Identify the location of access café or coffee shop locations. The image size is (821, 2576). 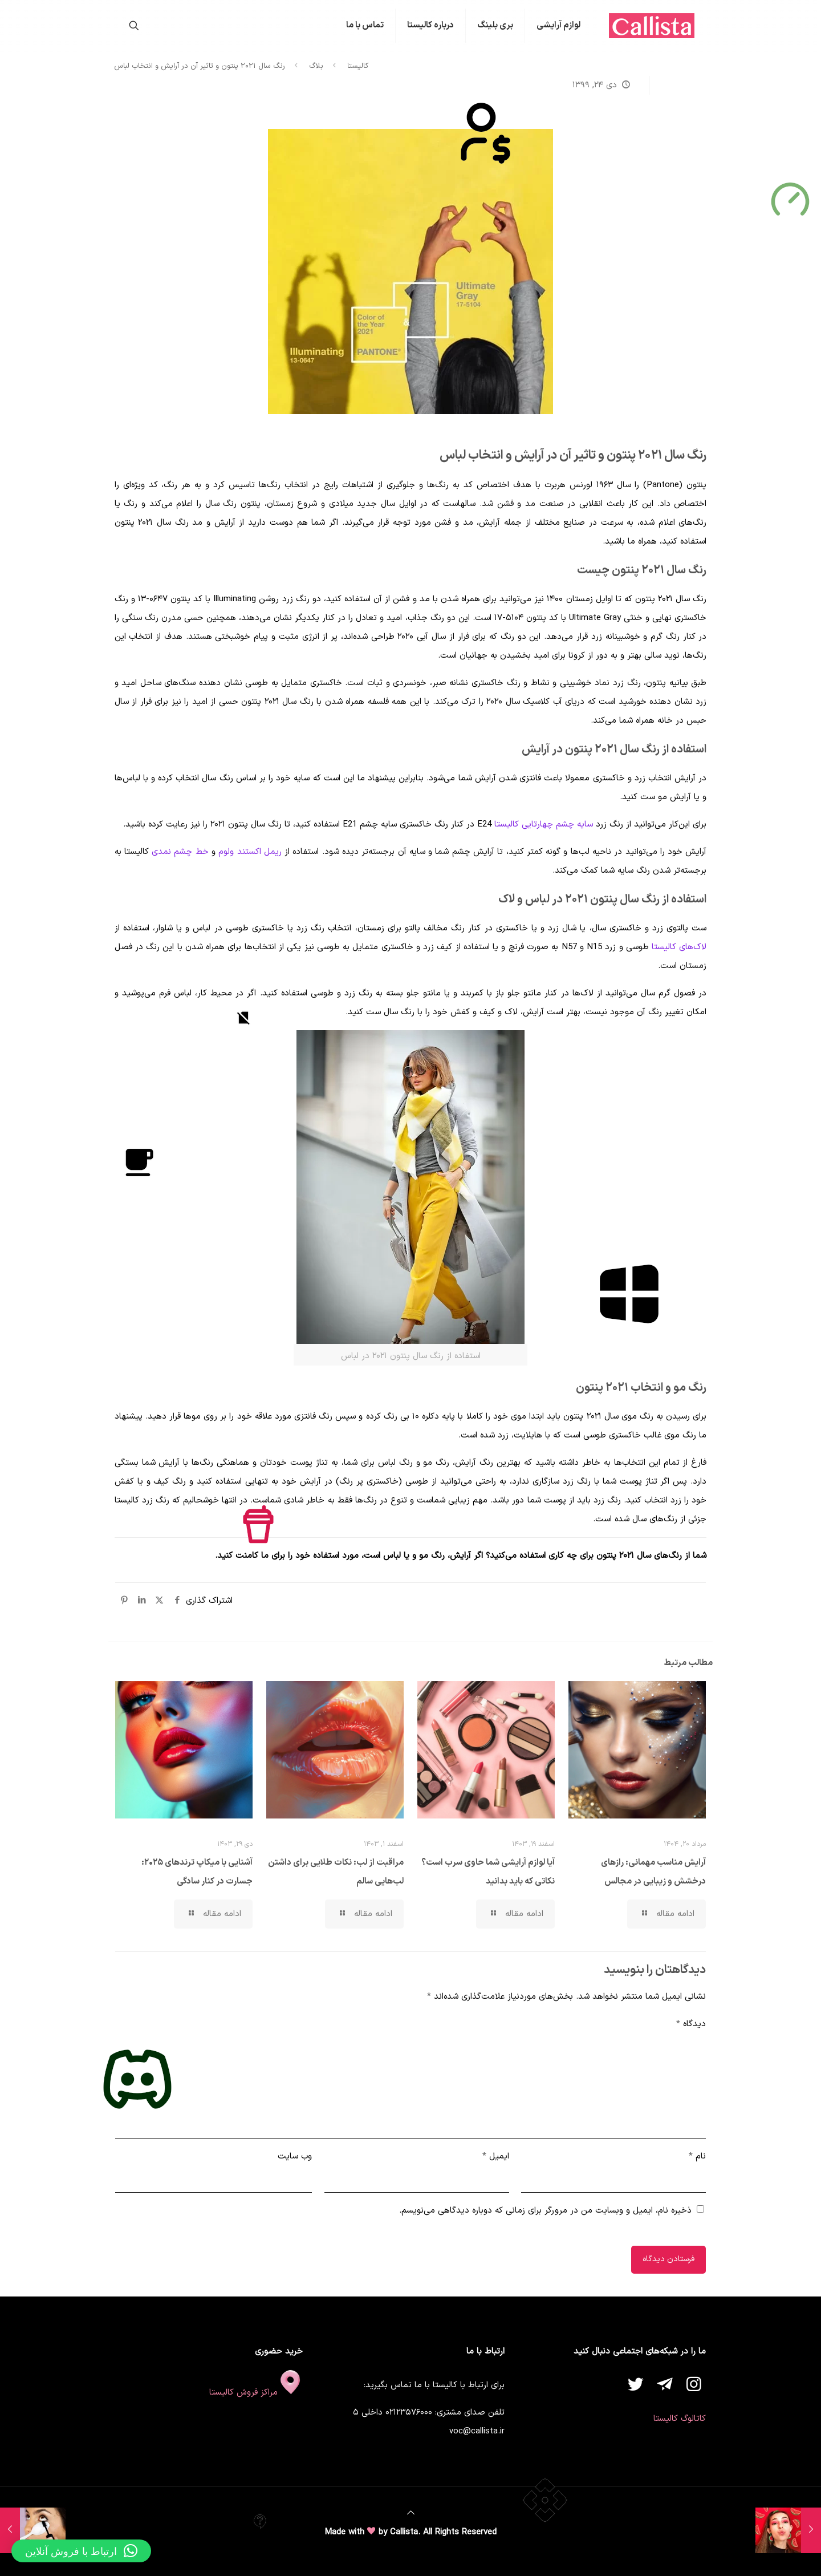
(138, 1163).